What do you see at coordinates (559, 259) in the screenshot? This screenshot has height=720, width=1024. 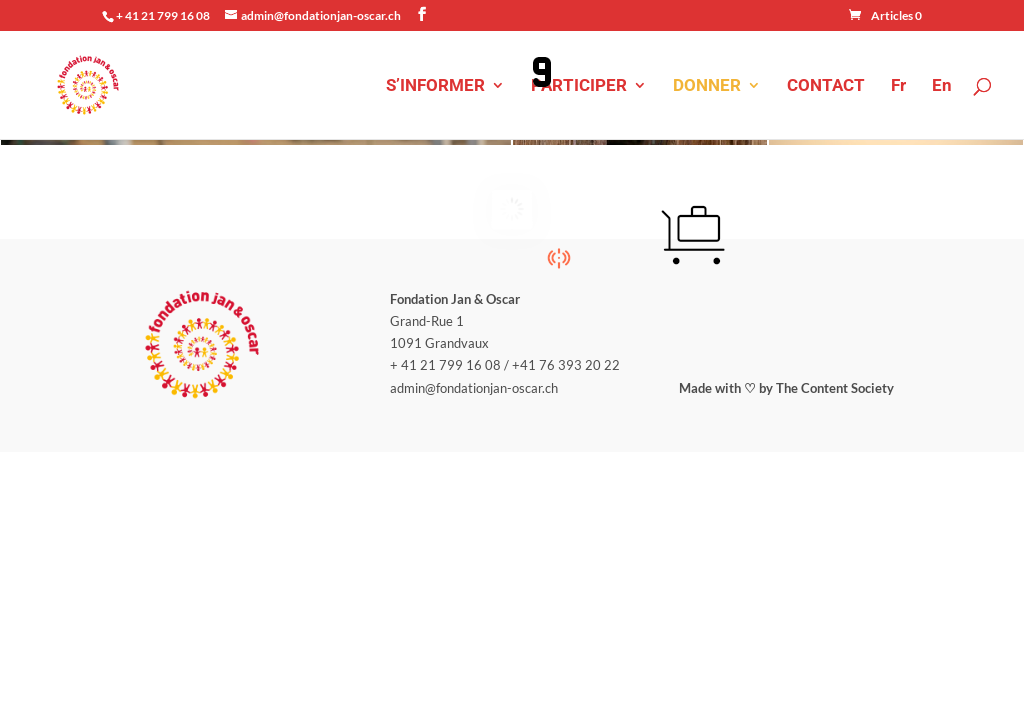 I see `shake to activate or trigger an action` at bounding box center [559, 259].